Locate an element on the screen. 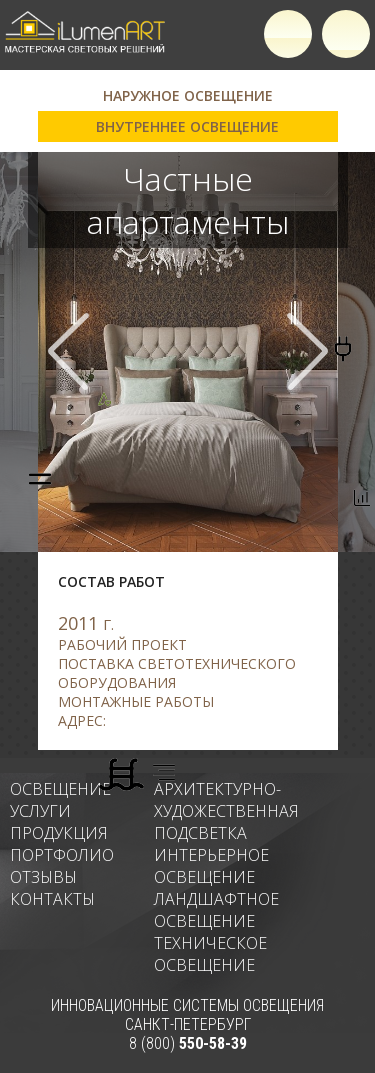 This screenshot has width=375, height=1073. connect to a power source is located at coordinates (343, 349).